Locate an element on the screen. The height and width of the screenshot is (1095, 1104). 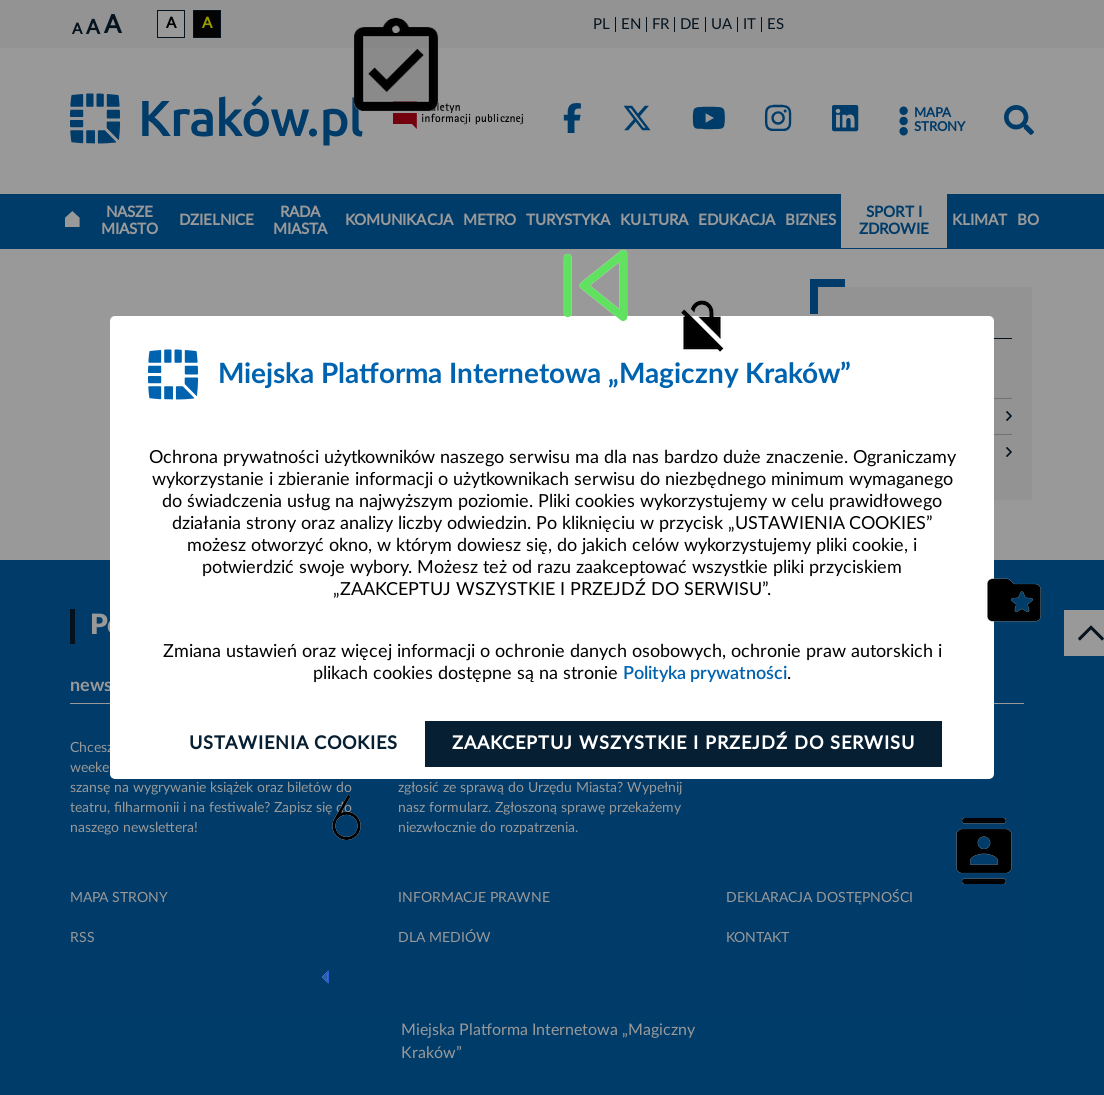
skip to previous track is located at coordinates (595, 285).